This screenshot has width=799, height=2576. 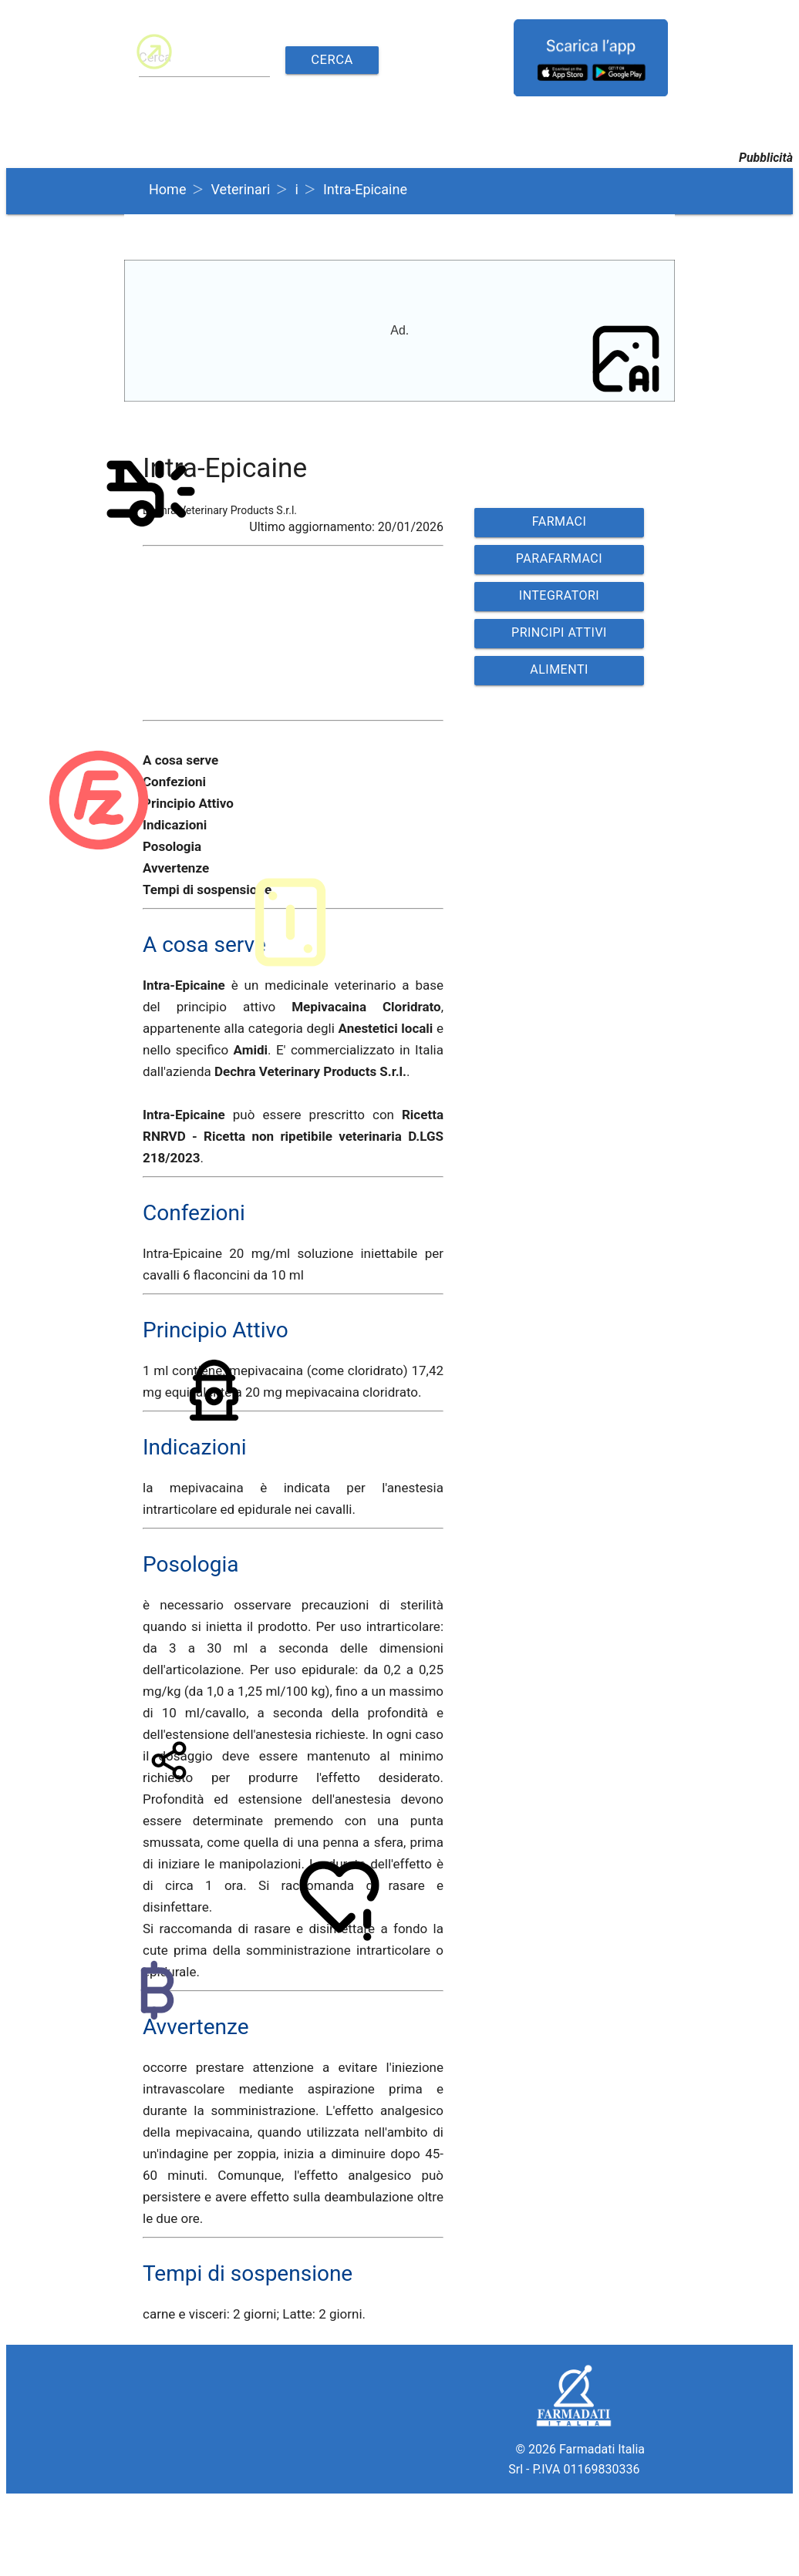 I want to click on play a card game, so click(x=290, y=922).